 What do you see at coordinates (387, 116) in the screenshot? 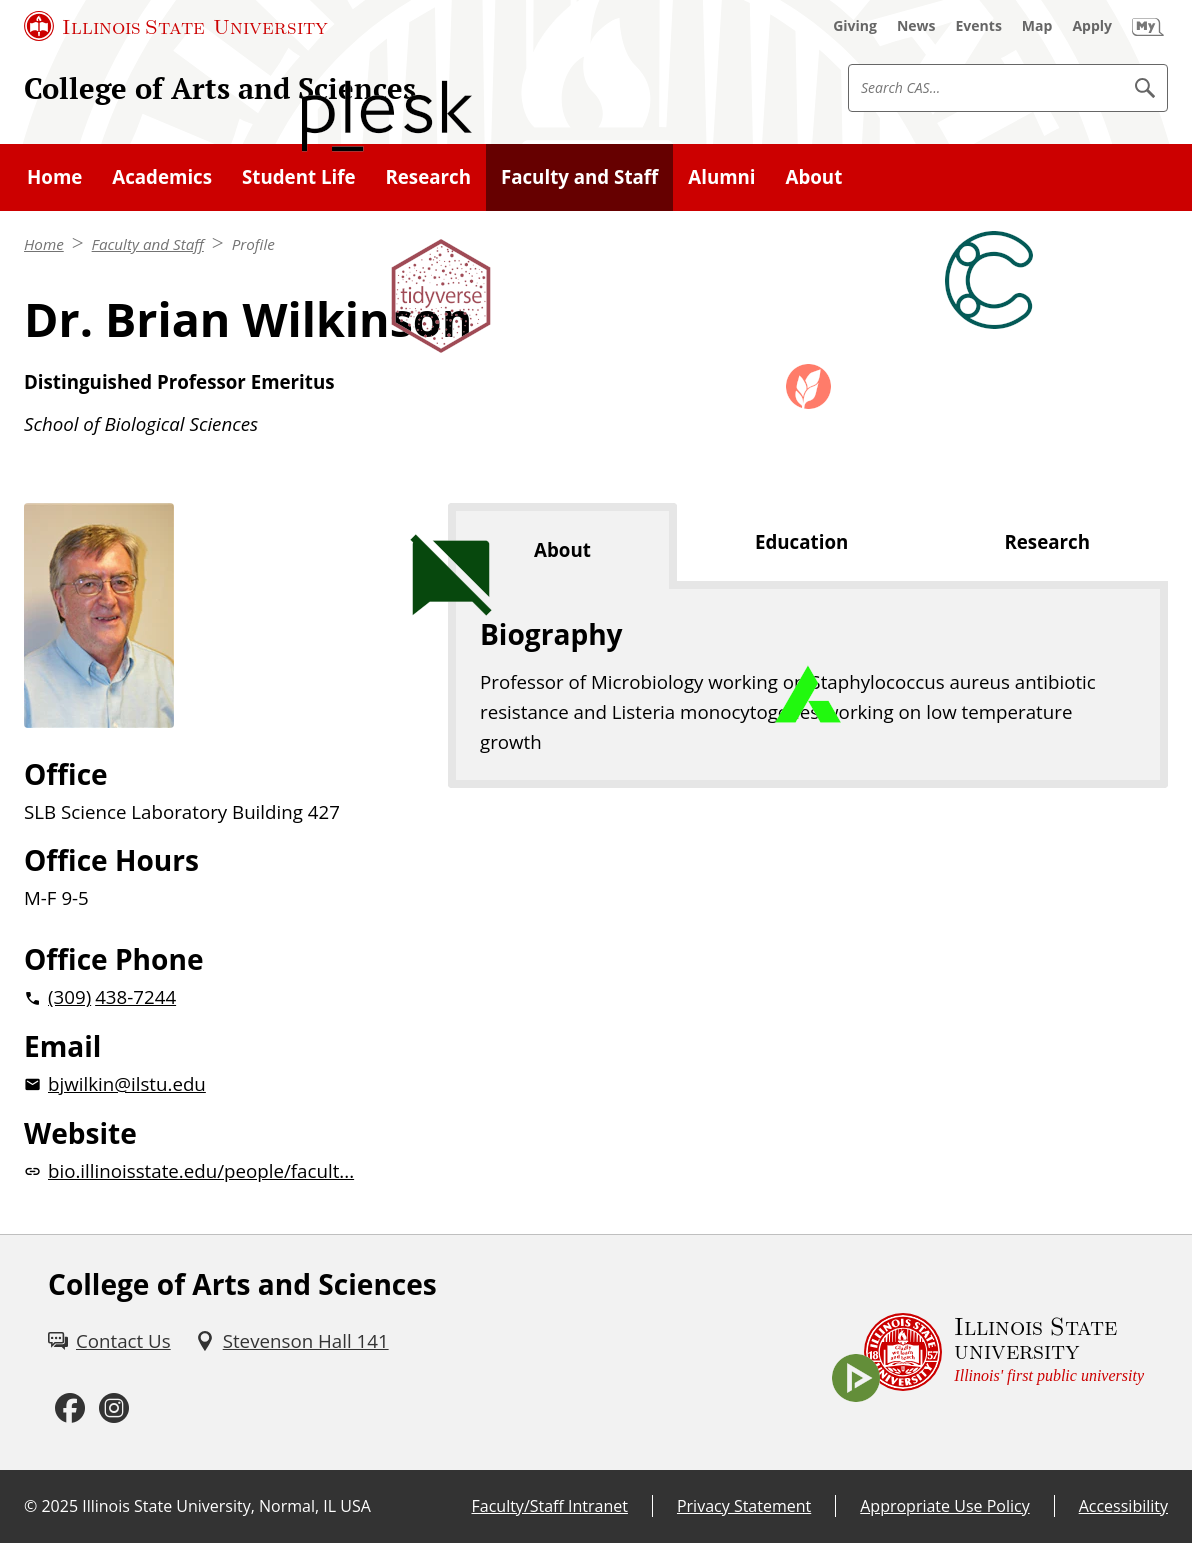
I see `plesk web hosting control panel logo` at bounding box center [387, 116].